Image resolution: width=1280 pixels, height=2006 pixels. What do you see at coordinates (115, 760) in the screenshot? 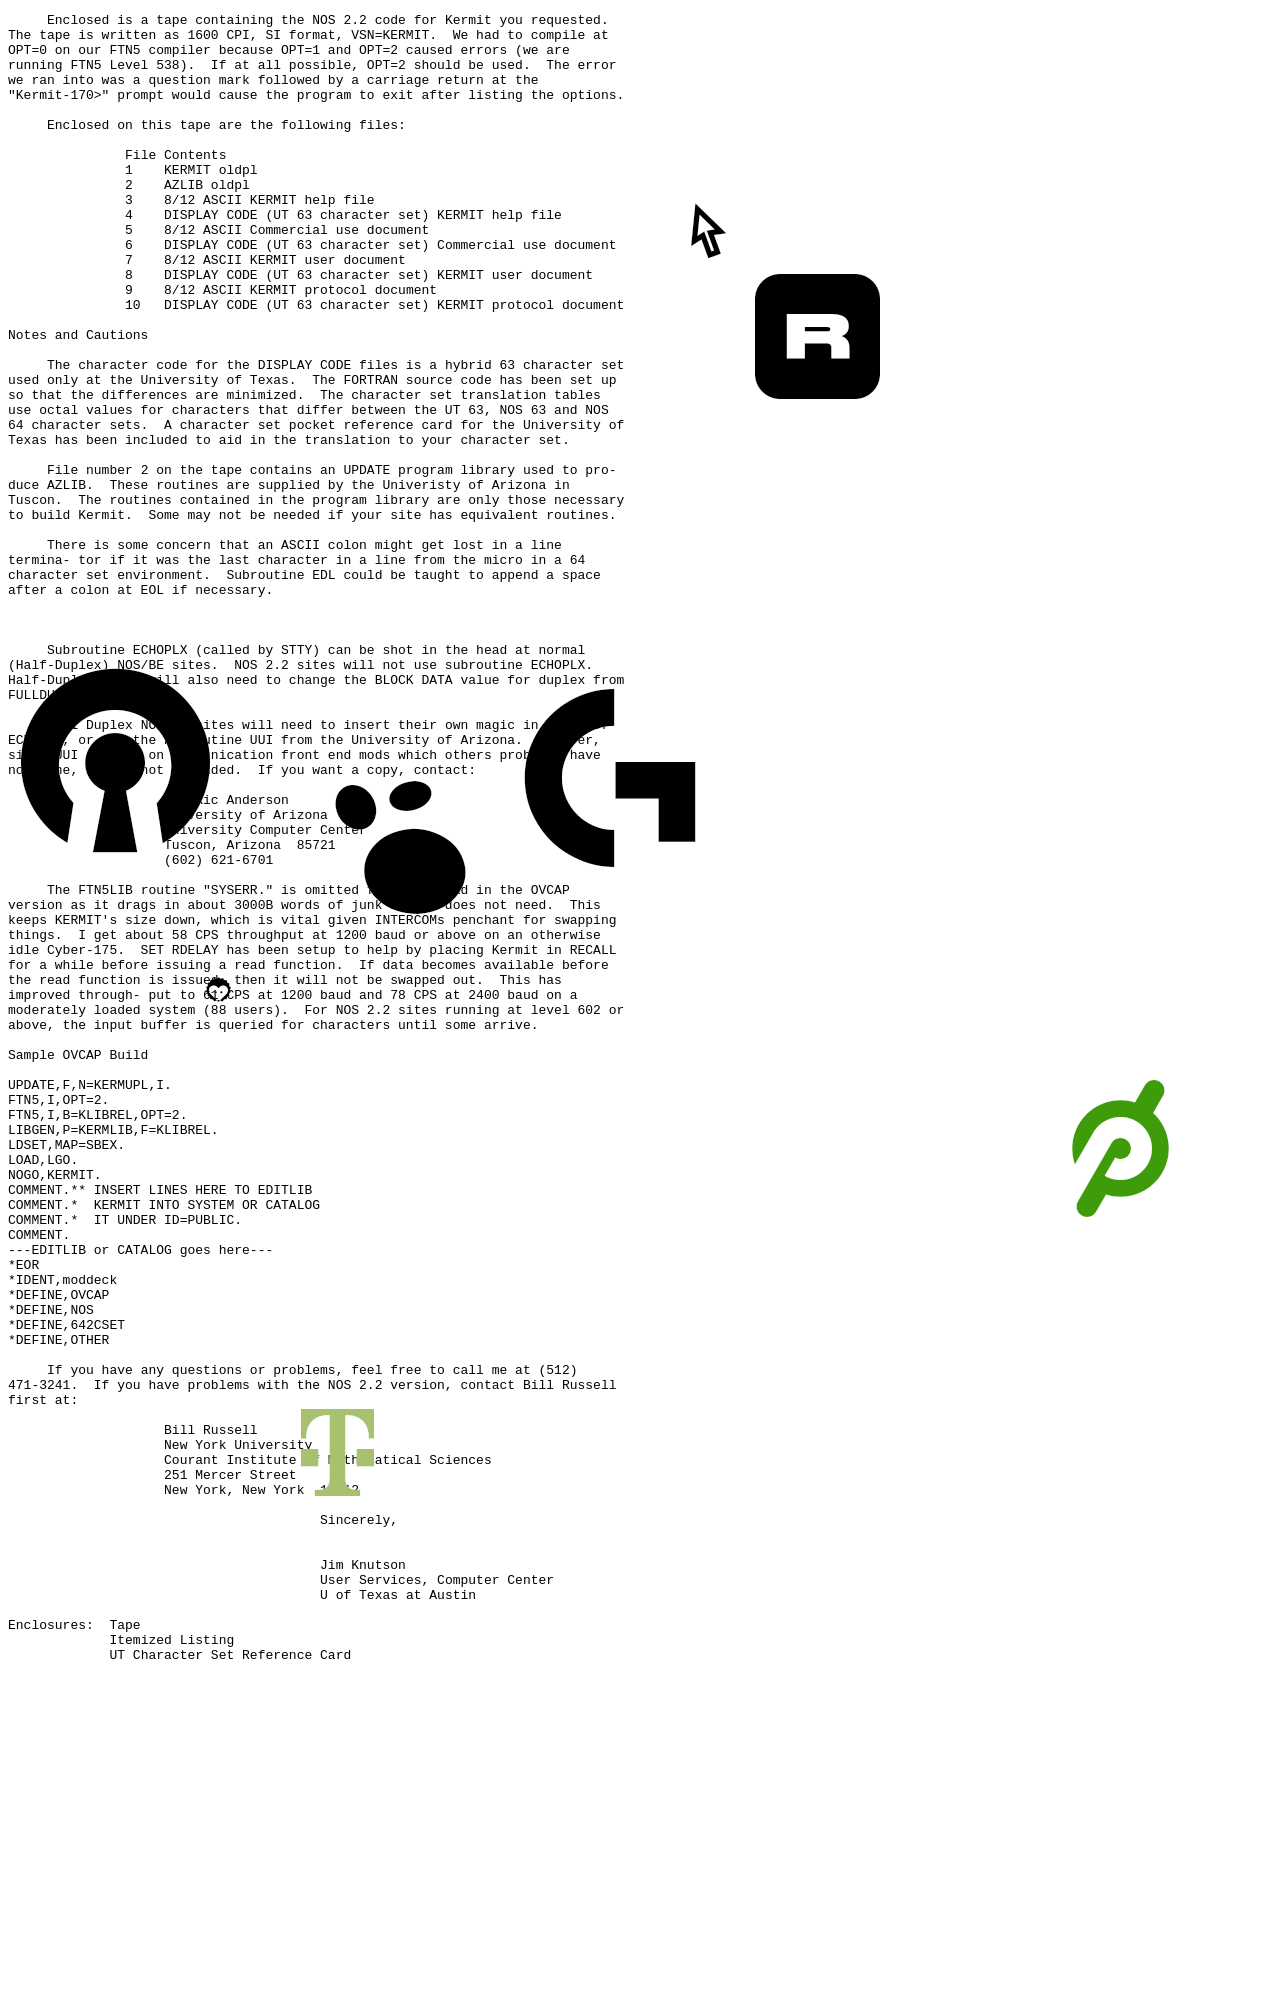
I see `open OpenVPN settings` at bounding box center [115, 760].